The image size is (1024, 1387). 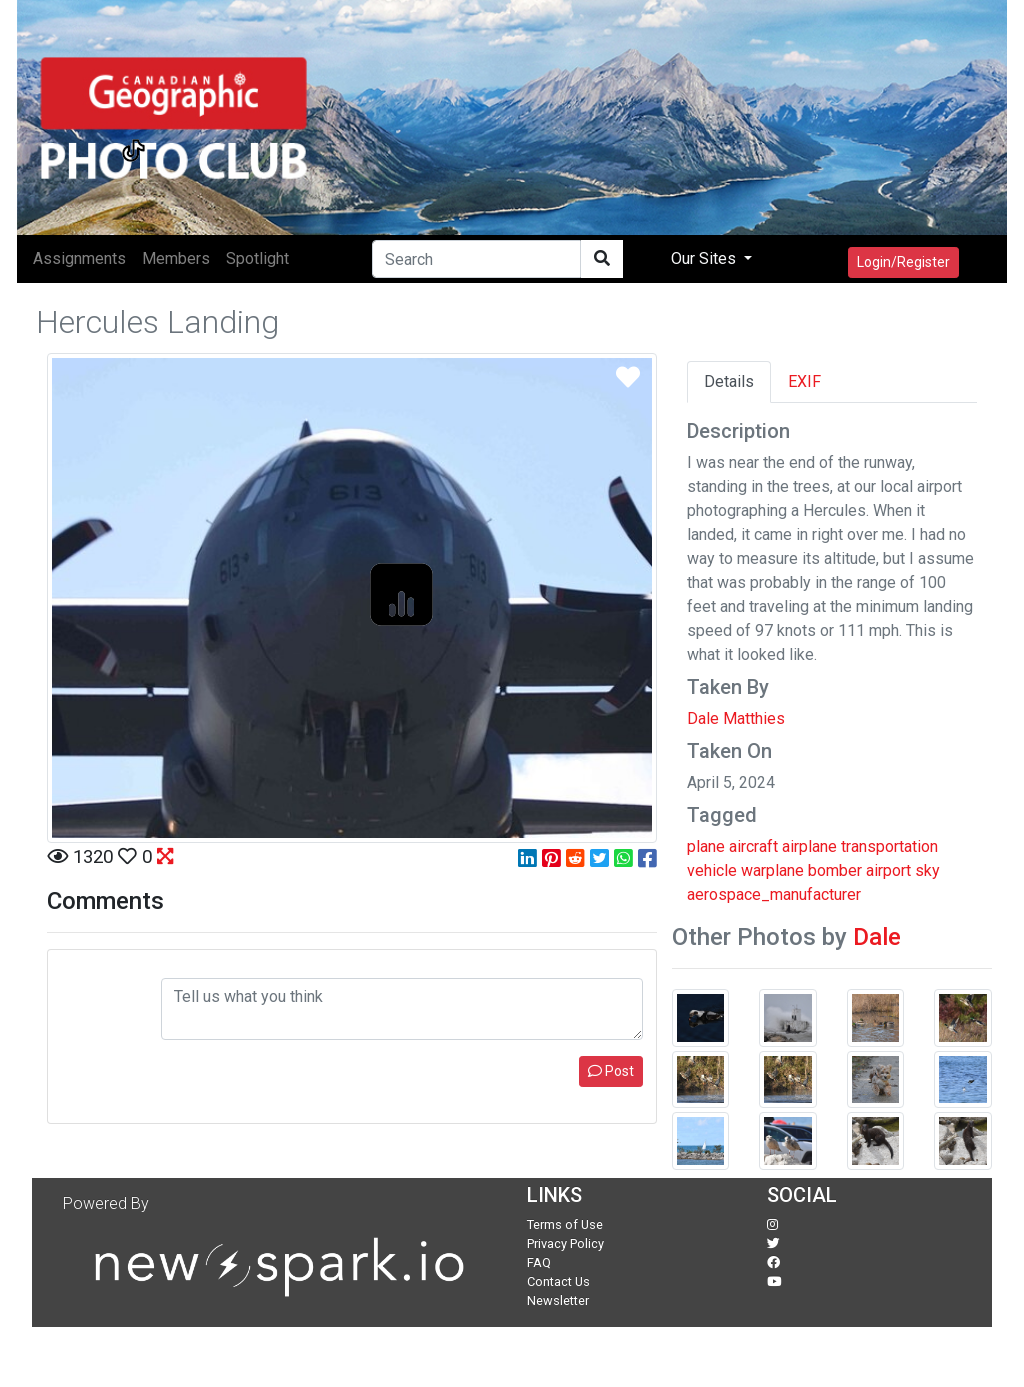 I want to click on align content to bottom center of container, so click(x=401, y=594).